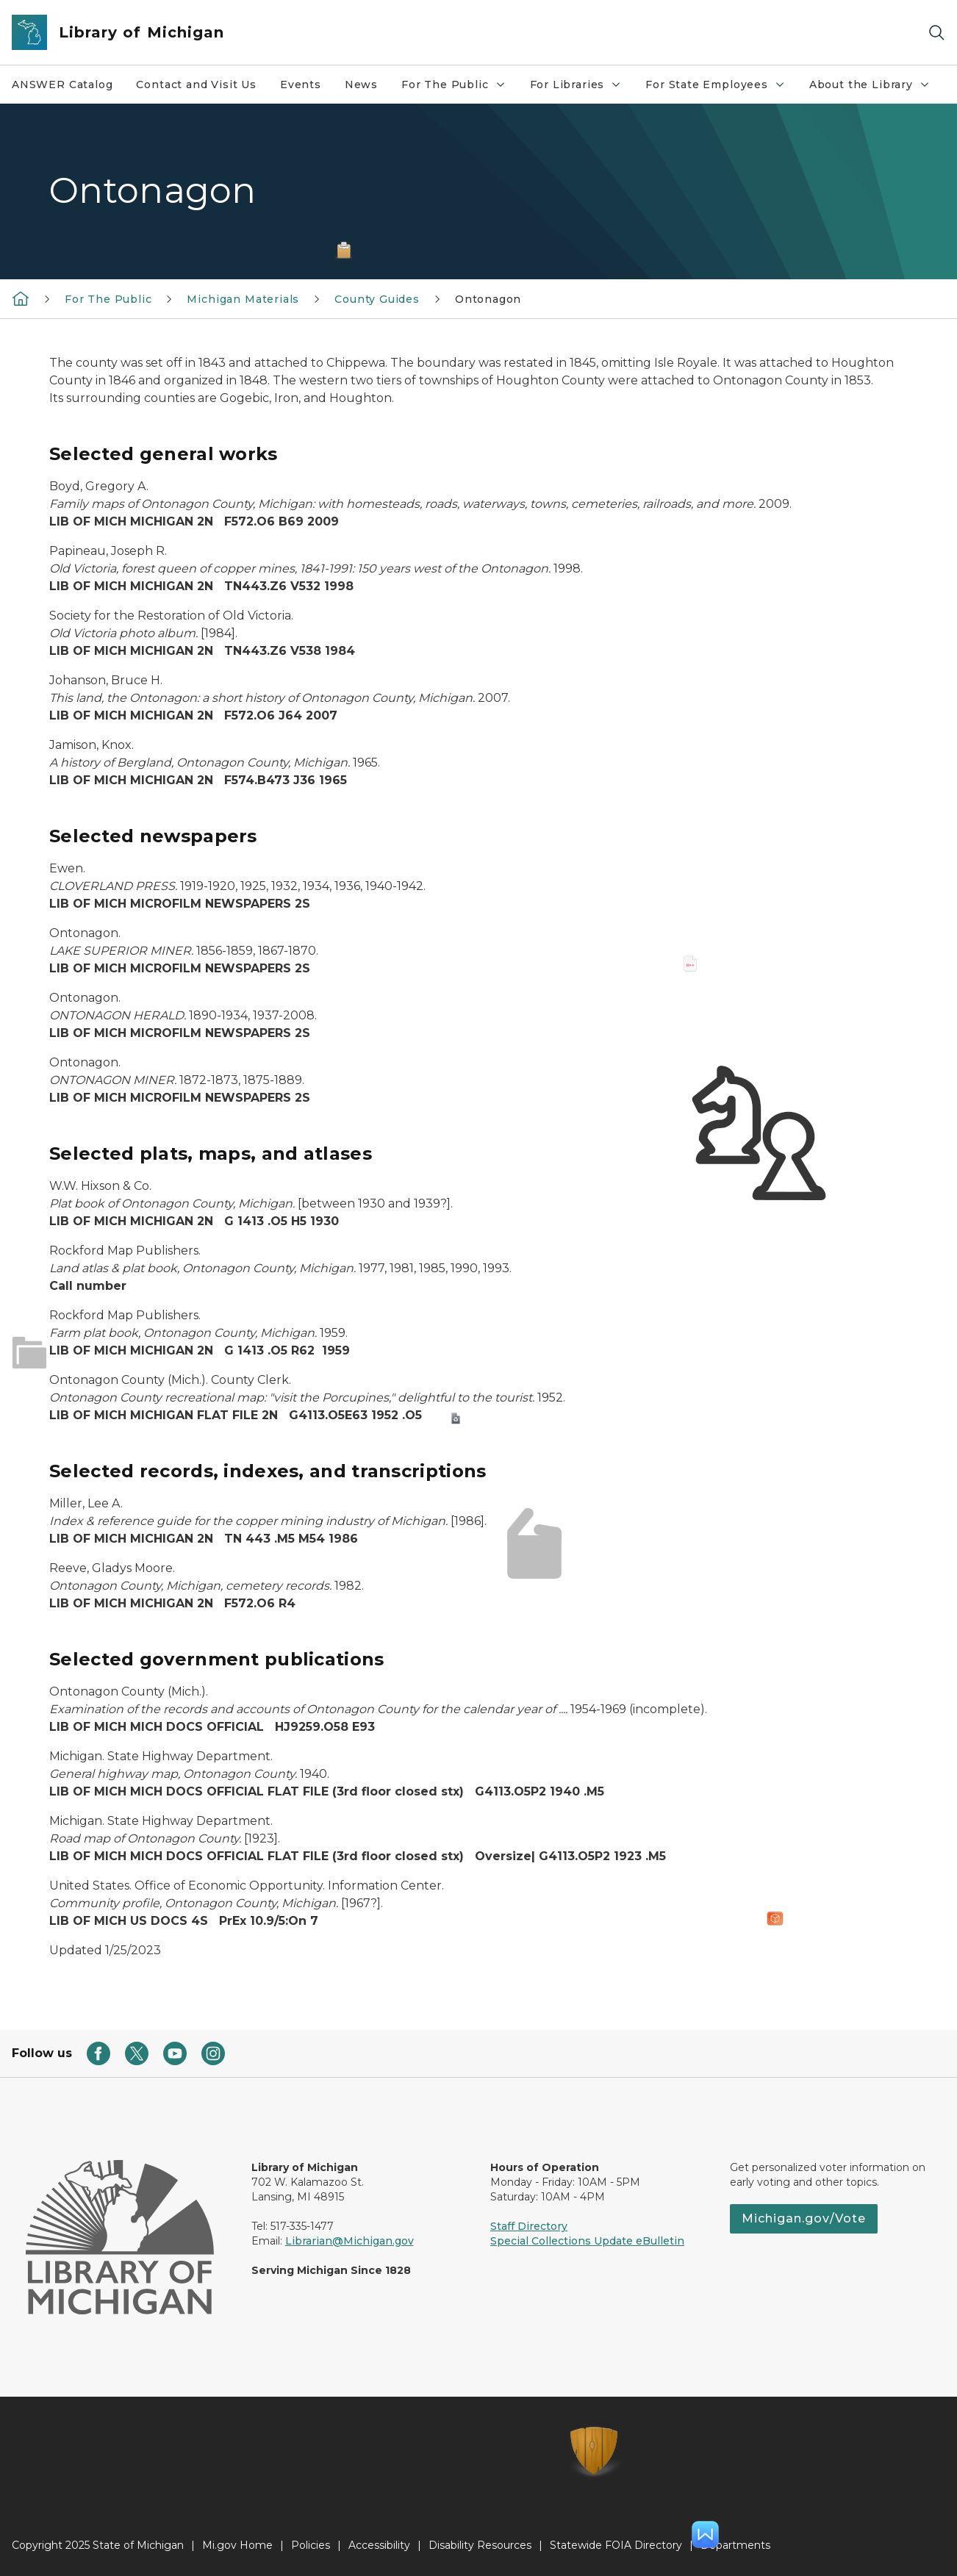 The width and height of the screenshot is (957, 2576). Describe the element at coordinates (690, 964) in the screenshot. I see `c++ header file` at that location.